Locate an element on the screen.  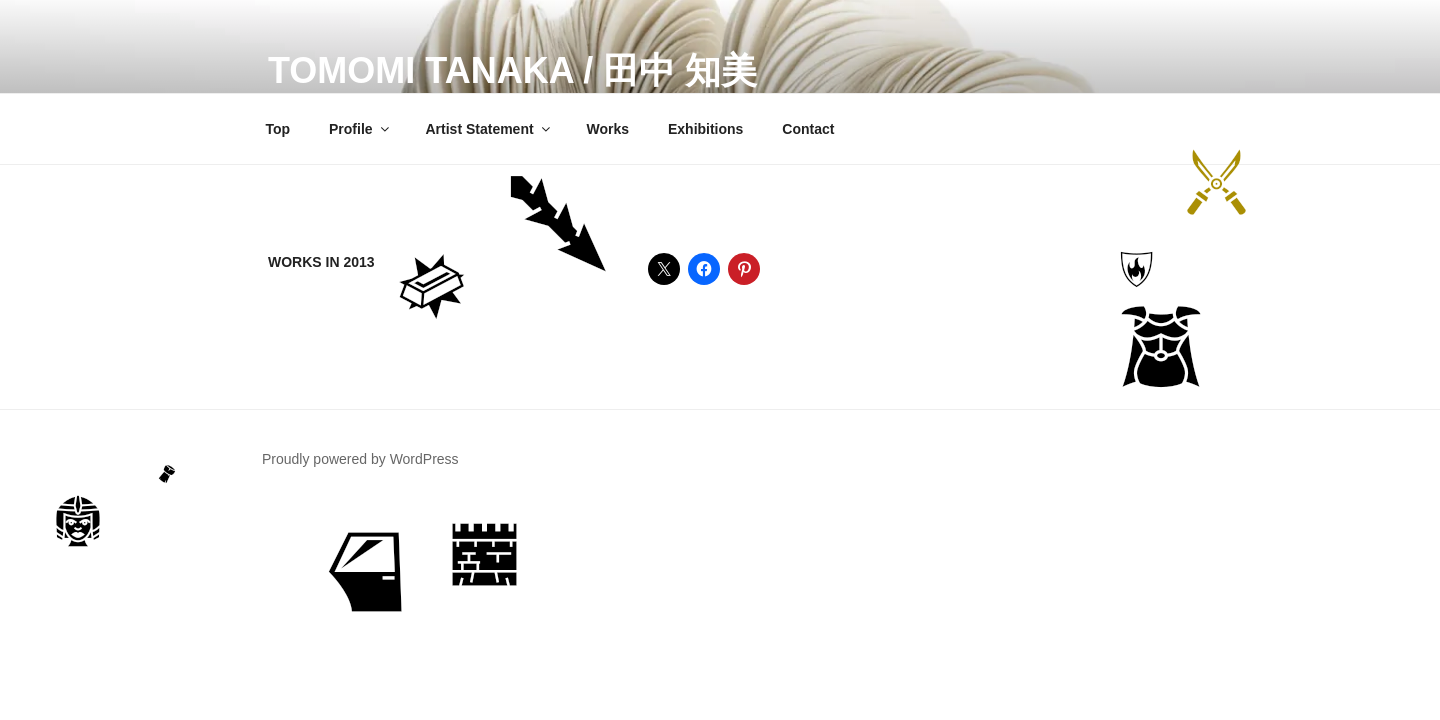
trim or cut selected content is located at coordinates (1216, 181).